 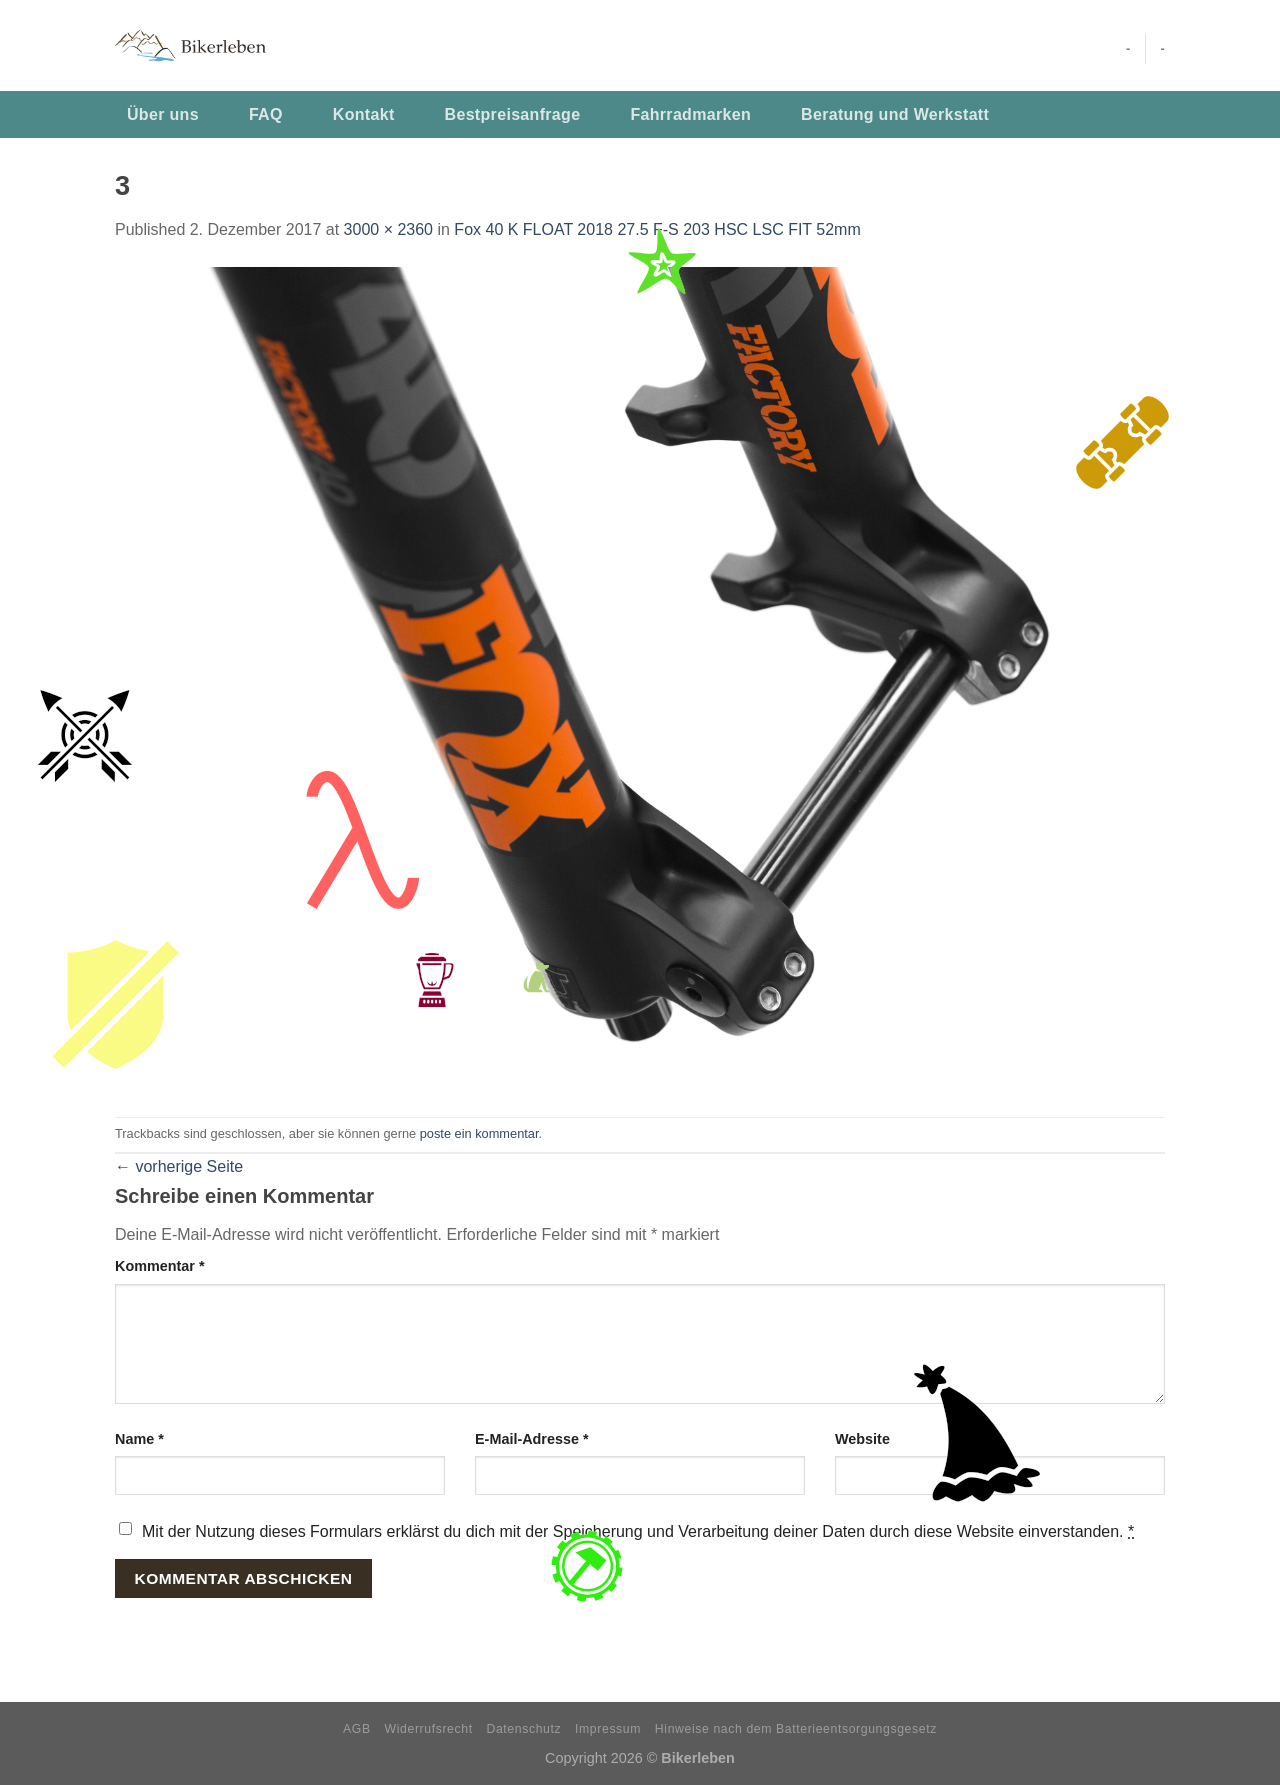 I want to click on access skateboarding or skating activities, so click(x=1122, y=442).